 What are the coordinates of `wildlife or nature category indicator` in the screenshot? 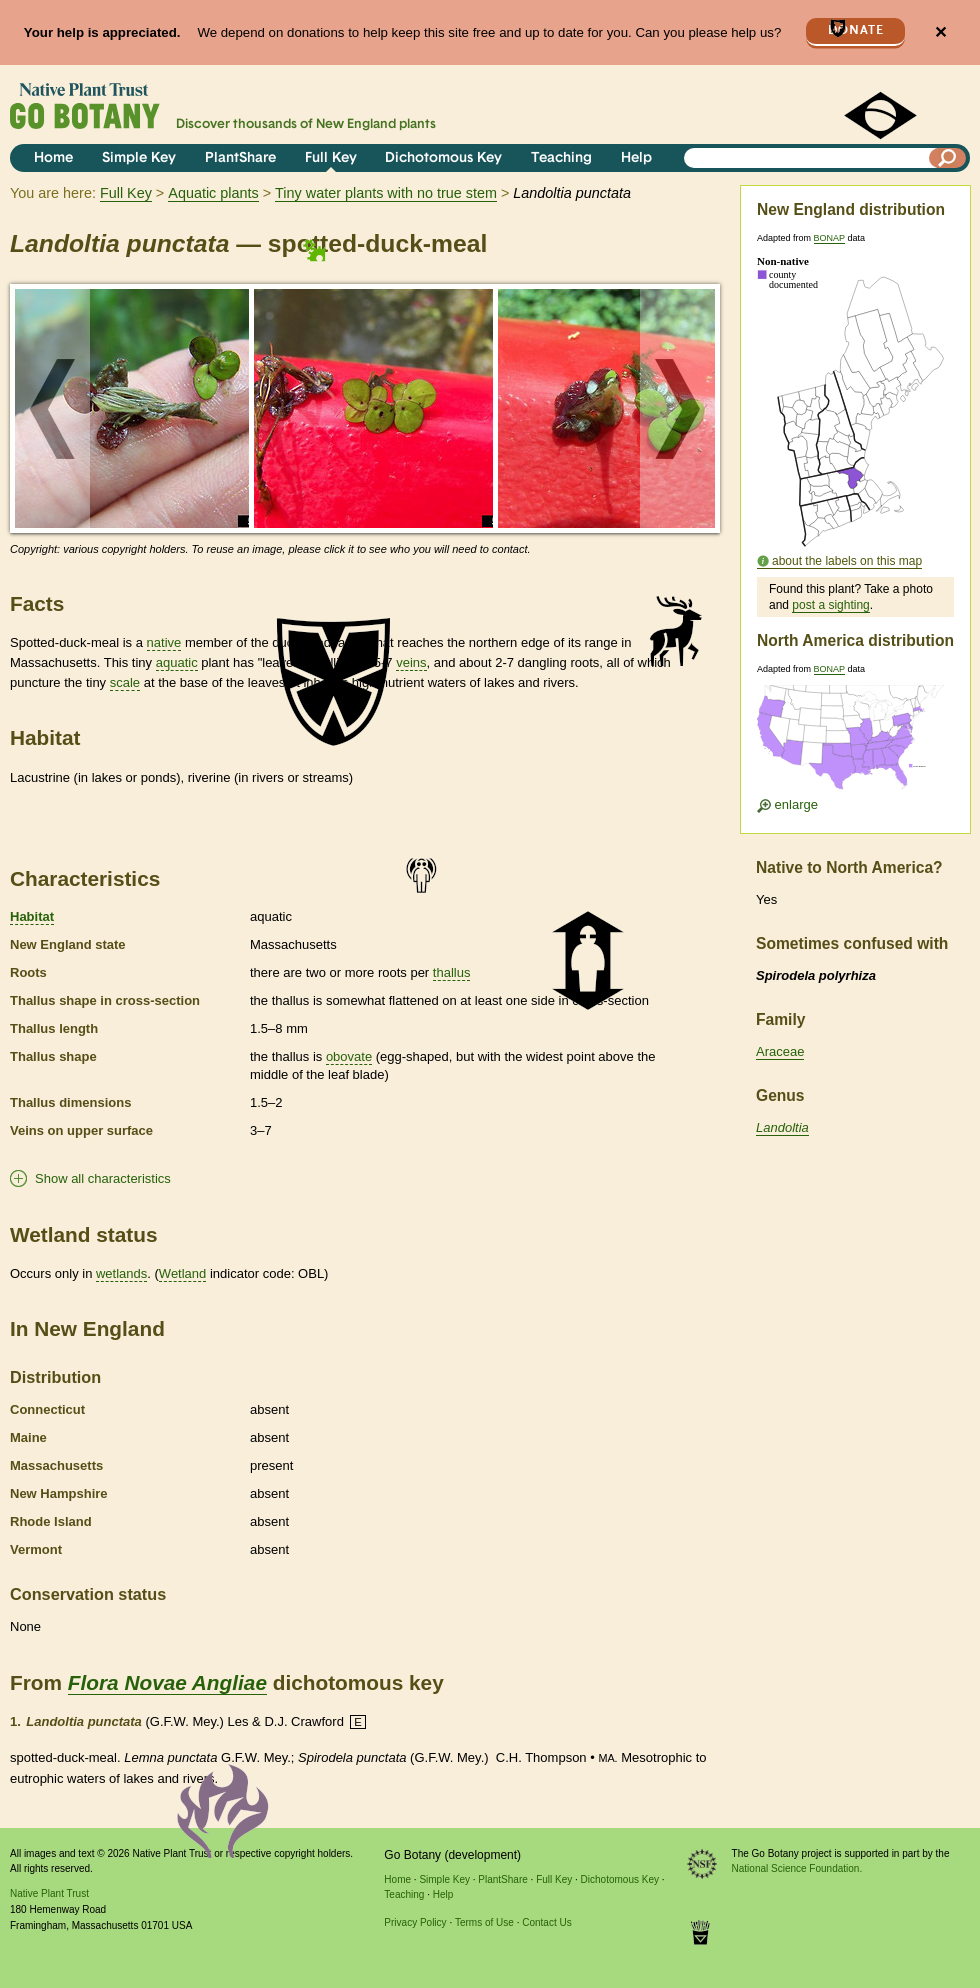 It's located at (676, 631).